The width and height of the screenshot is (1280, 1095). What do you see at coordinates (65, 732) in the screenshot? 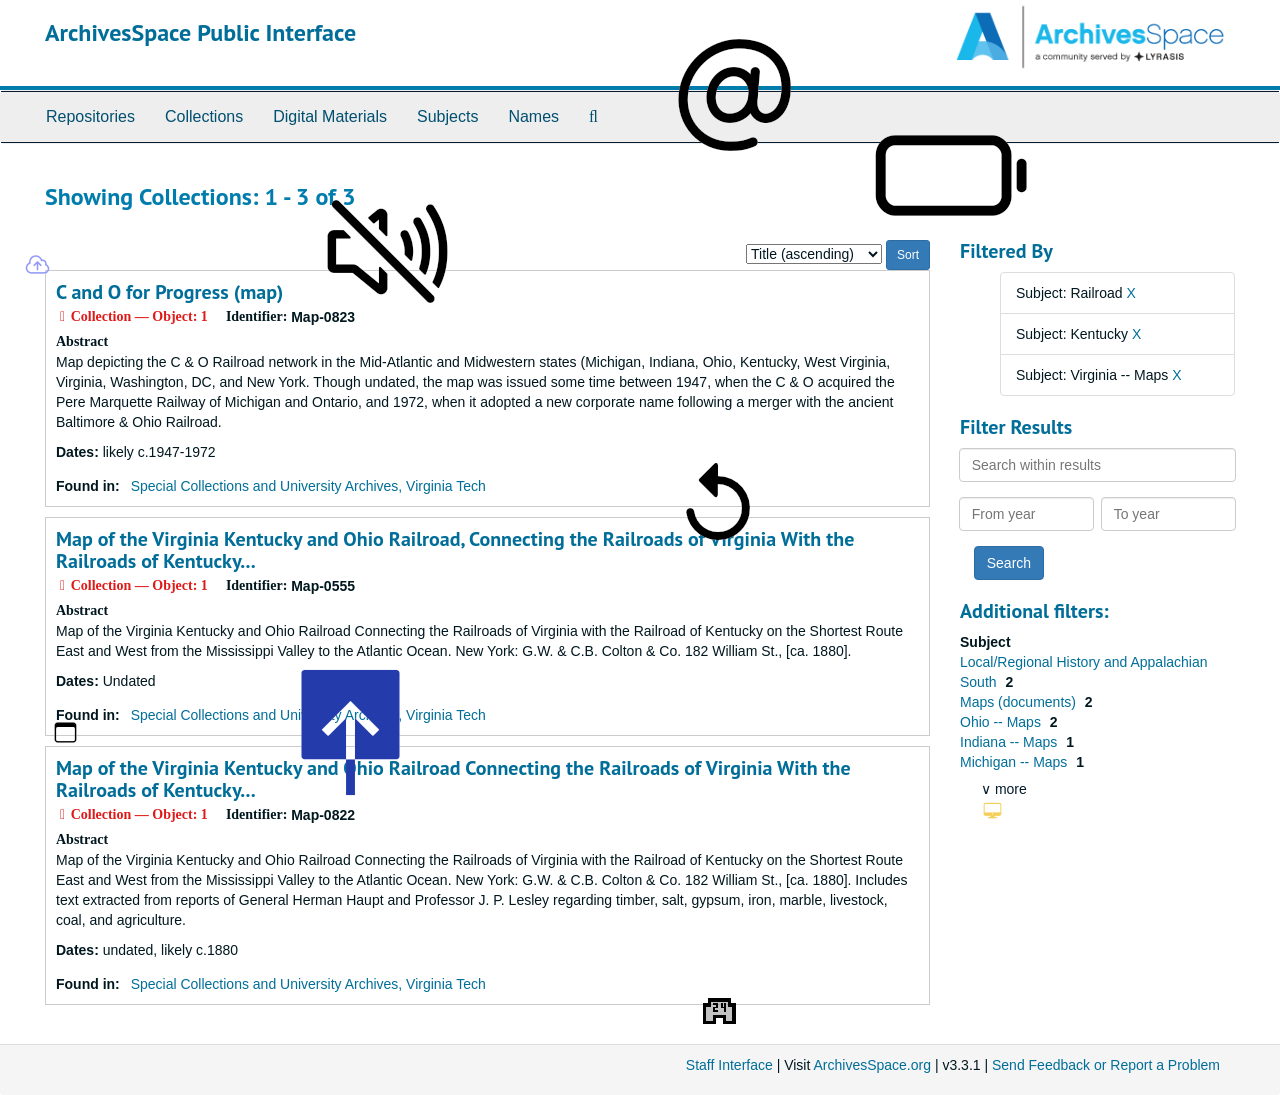
I see `open multiple browser windows` at bounding box center [65, 732].